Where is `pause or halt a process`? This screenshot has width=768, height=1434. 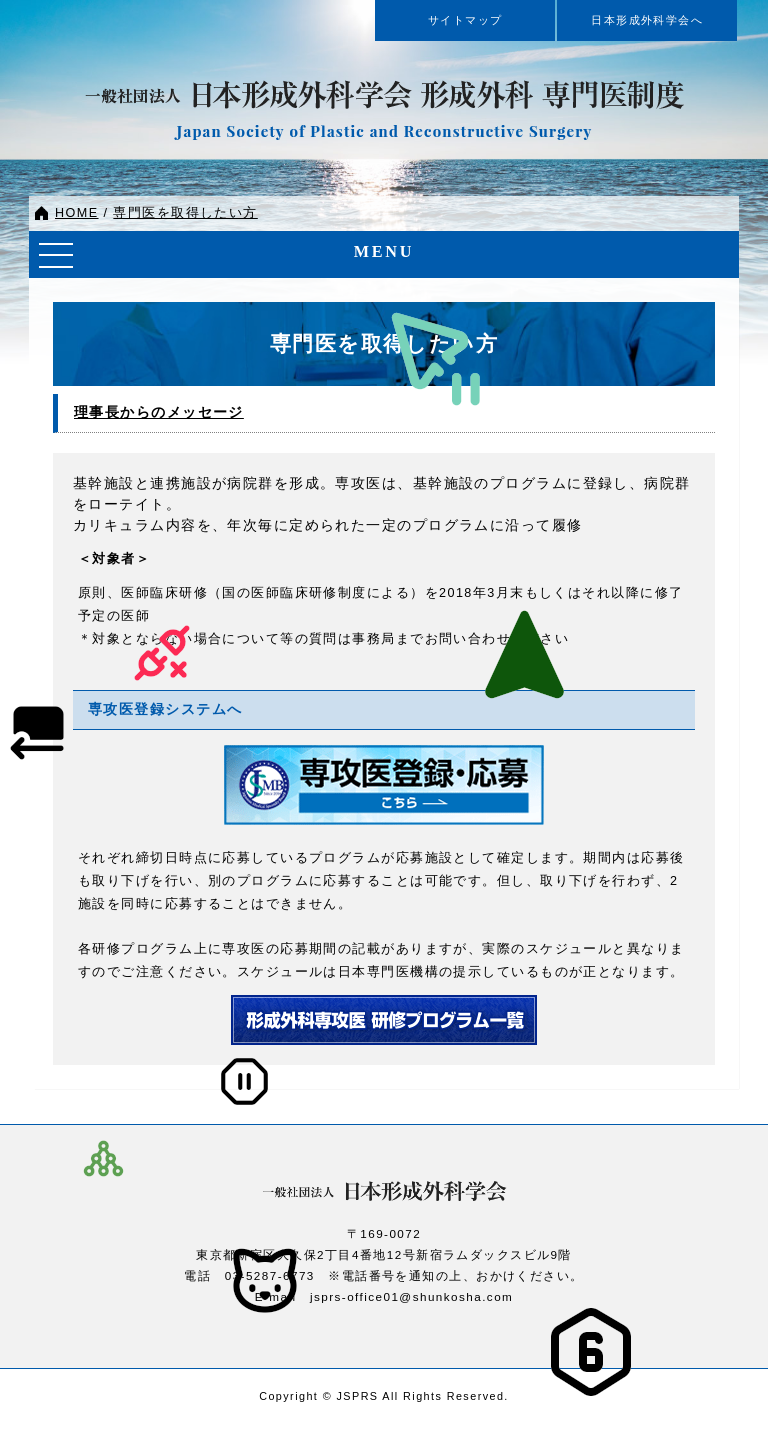 pause or halt a process is located at coordinates (244, 1081).